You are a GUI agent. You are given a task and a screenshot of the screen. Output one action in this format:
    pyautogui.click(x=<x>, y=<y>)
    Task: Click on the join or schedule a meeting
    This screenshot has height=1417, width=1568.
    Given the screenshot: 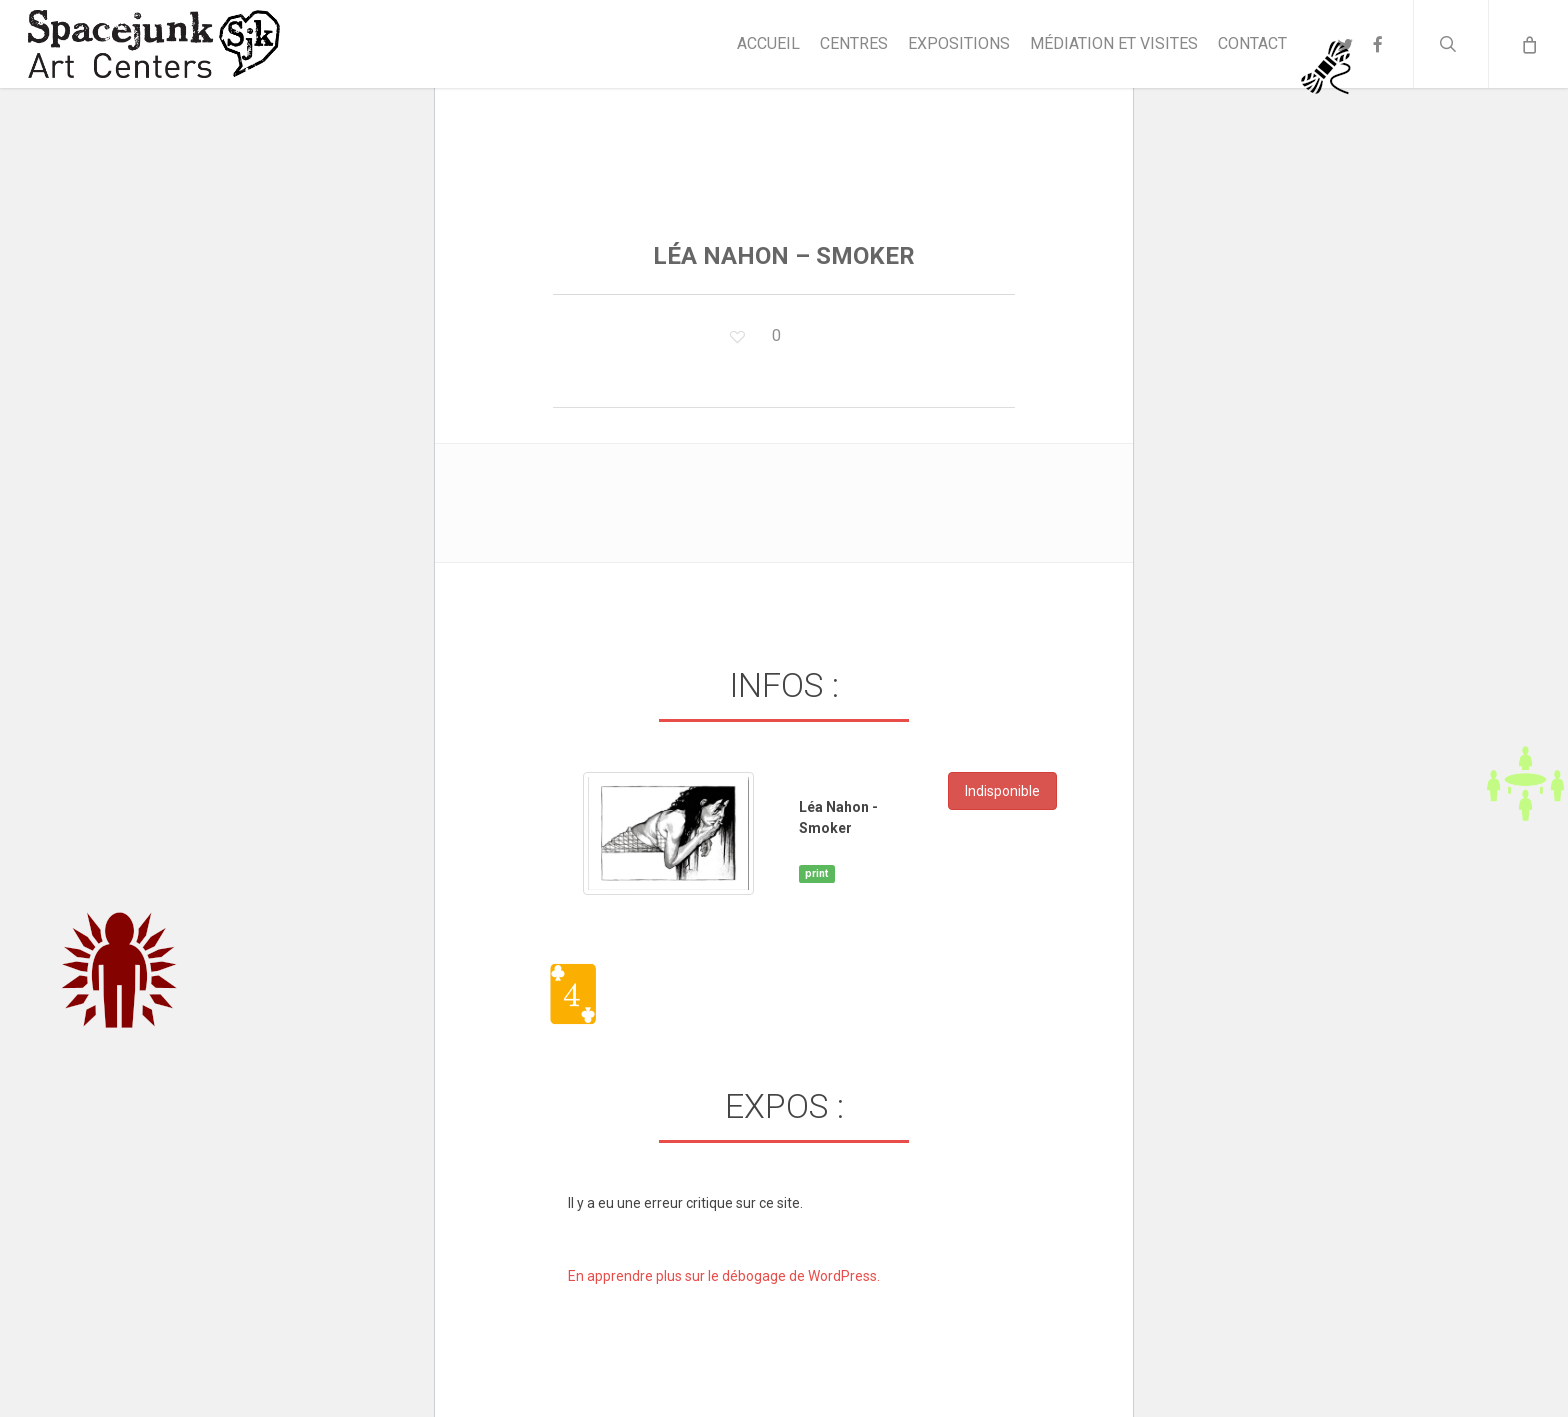 What is the action you would take?
    pyautogui.click(x=1525, y=783)
    